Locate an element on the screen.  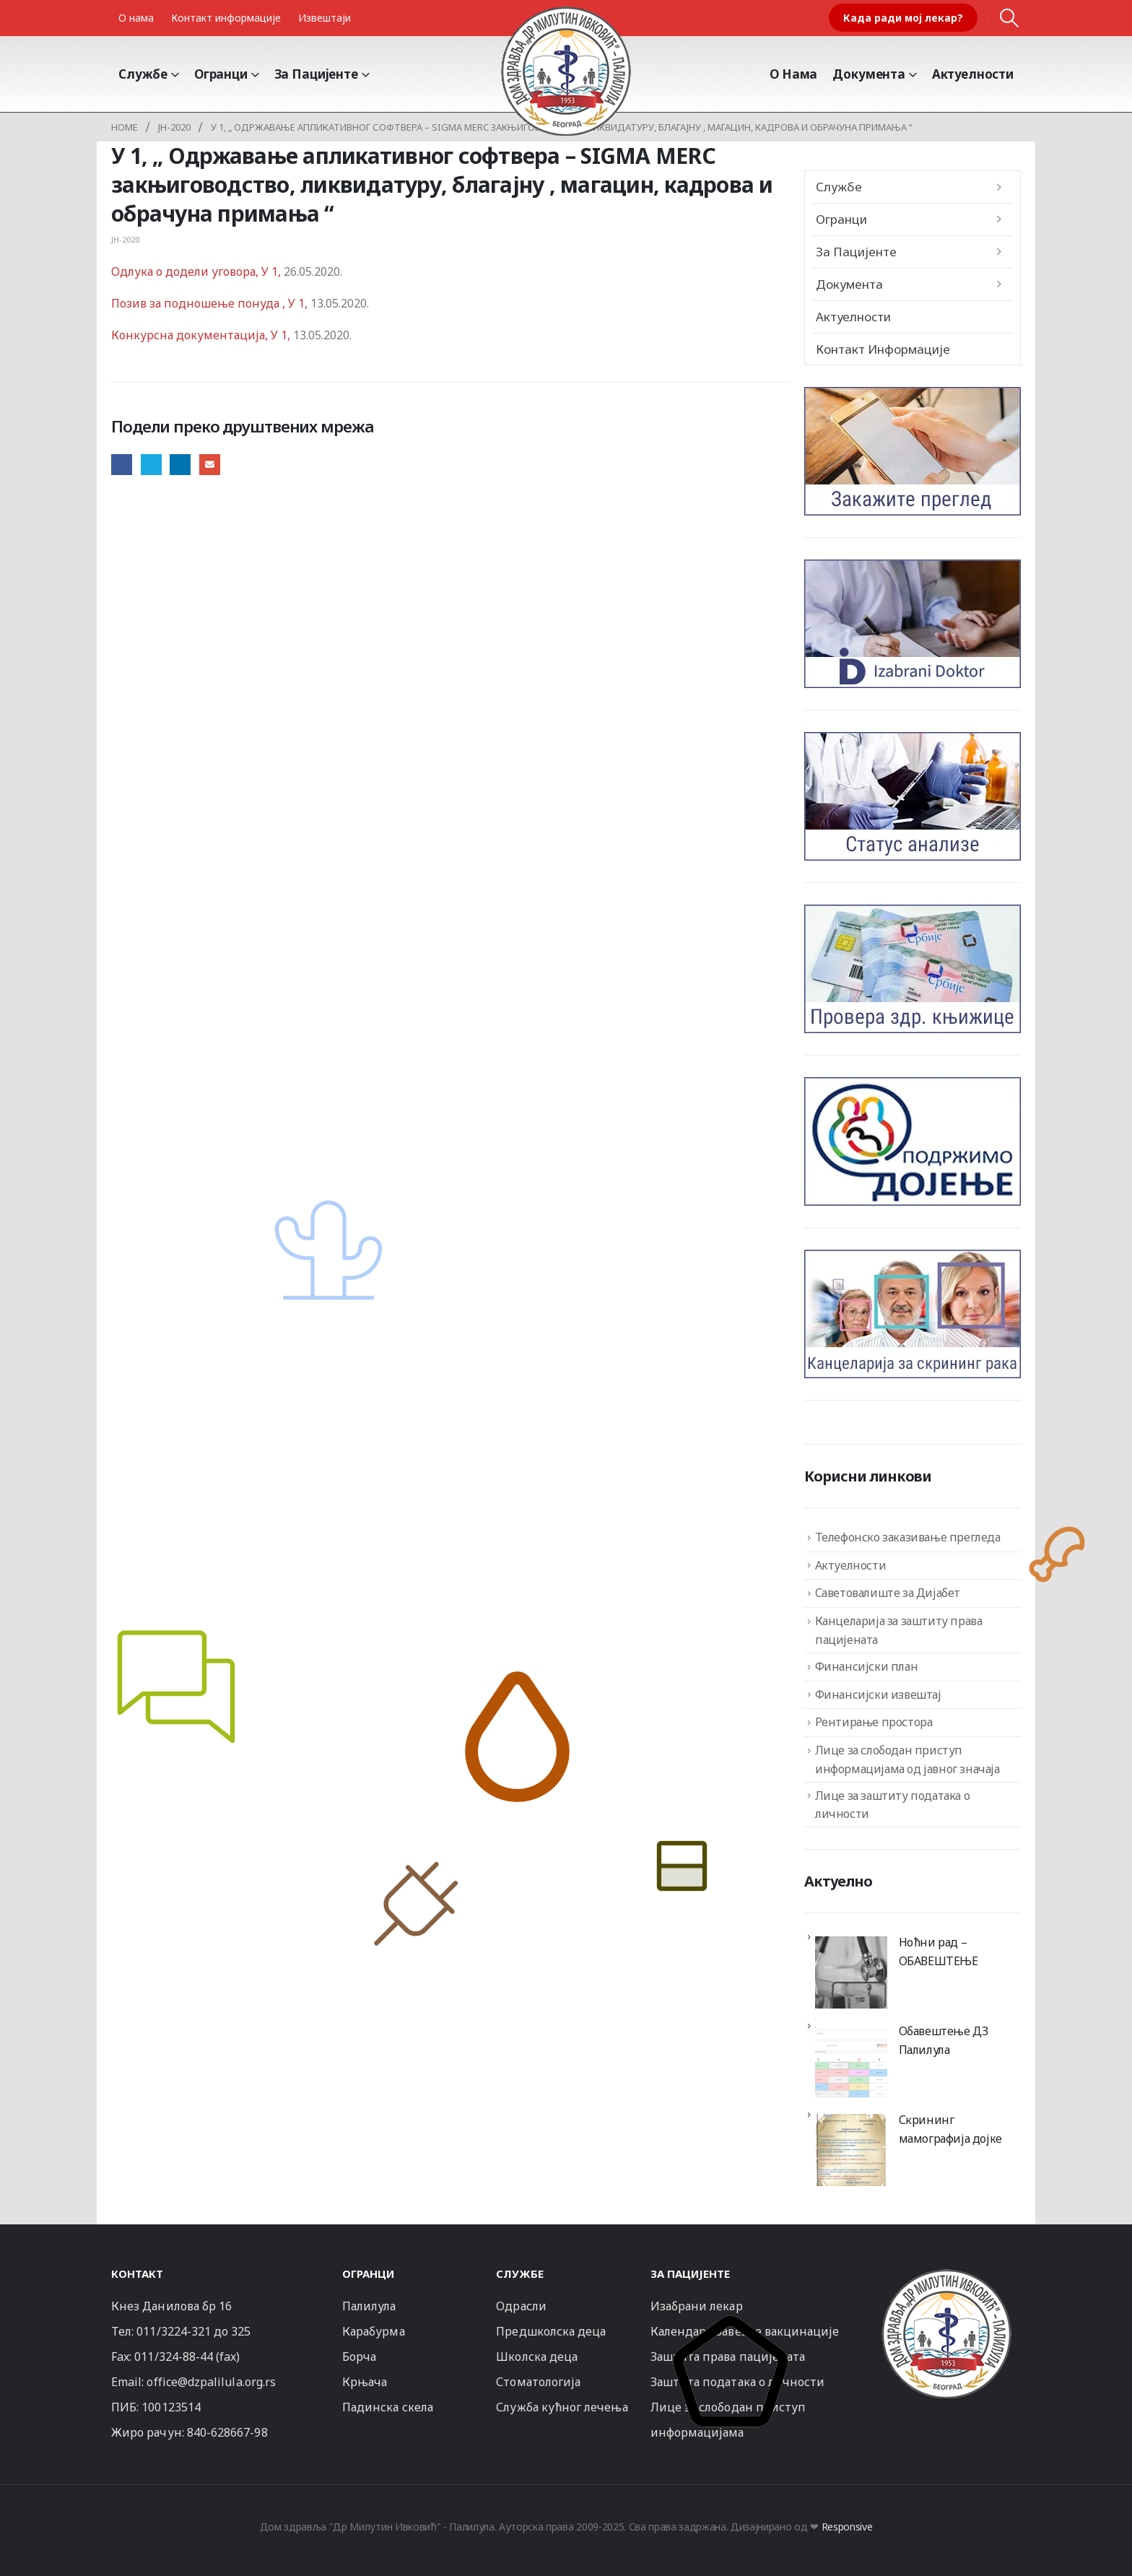
access food or restaurant options is located at coordinates (1057, 1554).